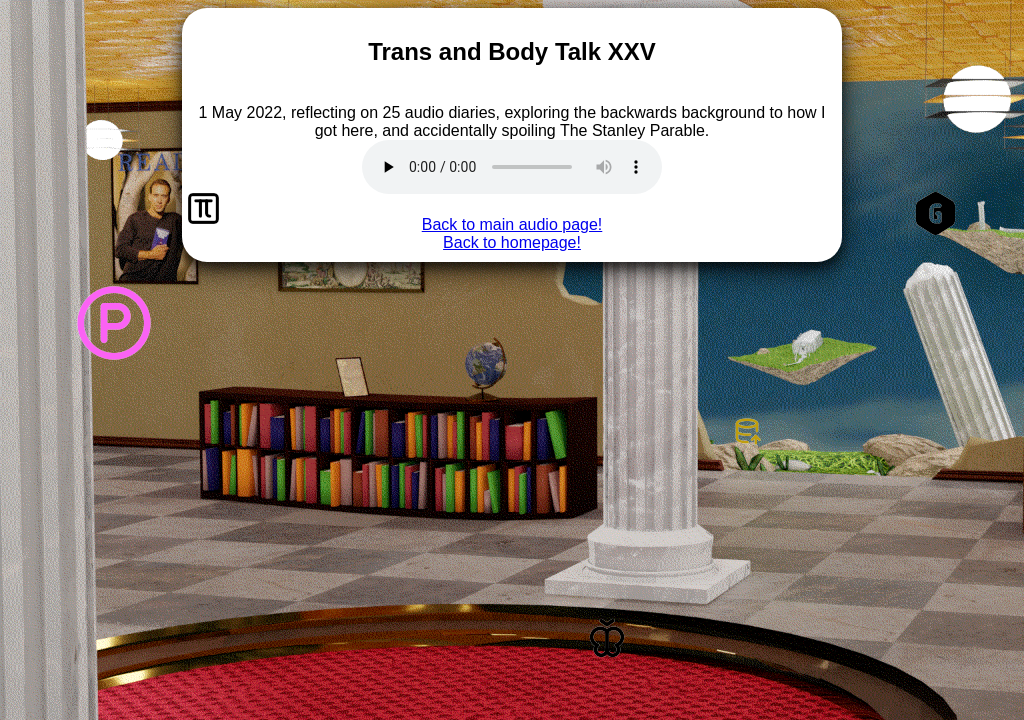 This screenshot has width=1024, height=720. Describe the element at coordinates (114, 323) in the screenshot. I see `find nearby parking locations` at that location.